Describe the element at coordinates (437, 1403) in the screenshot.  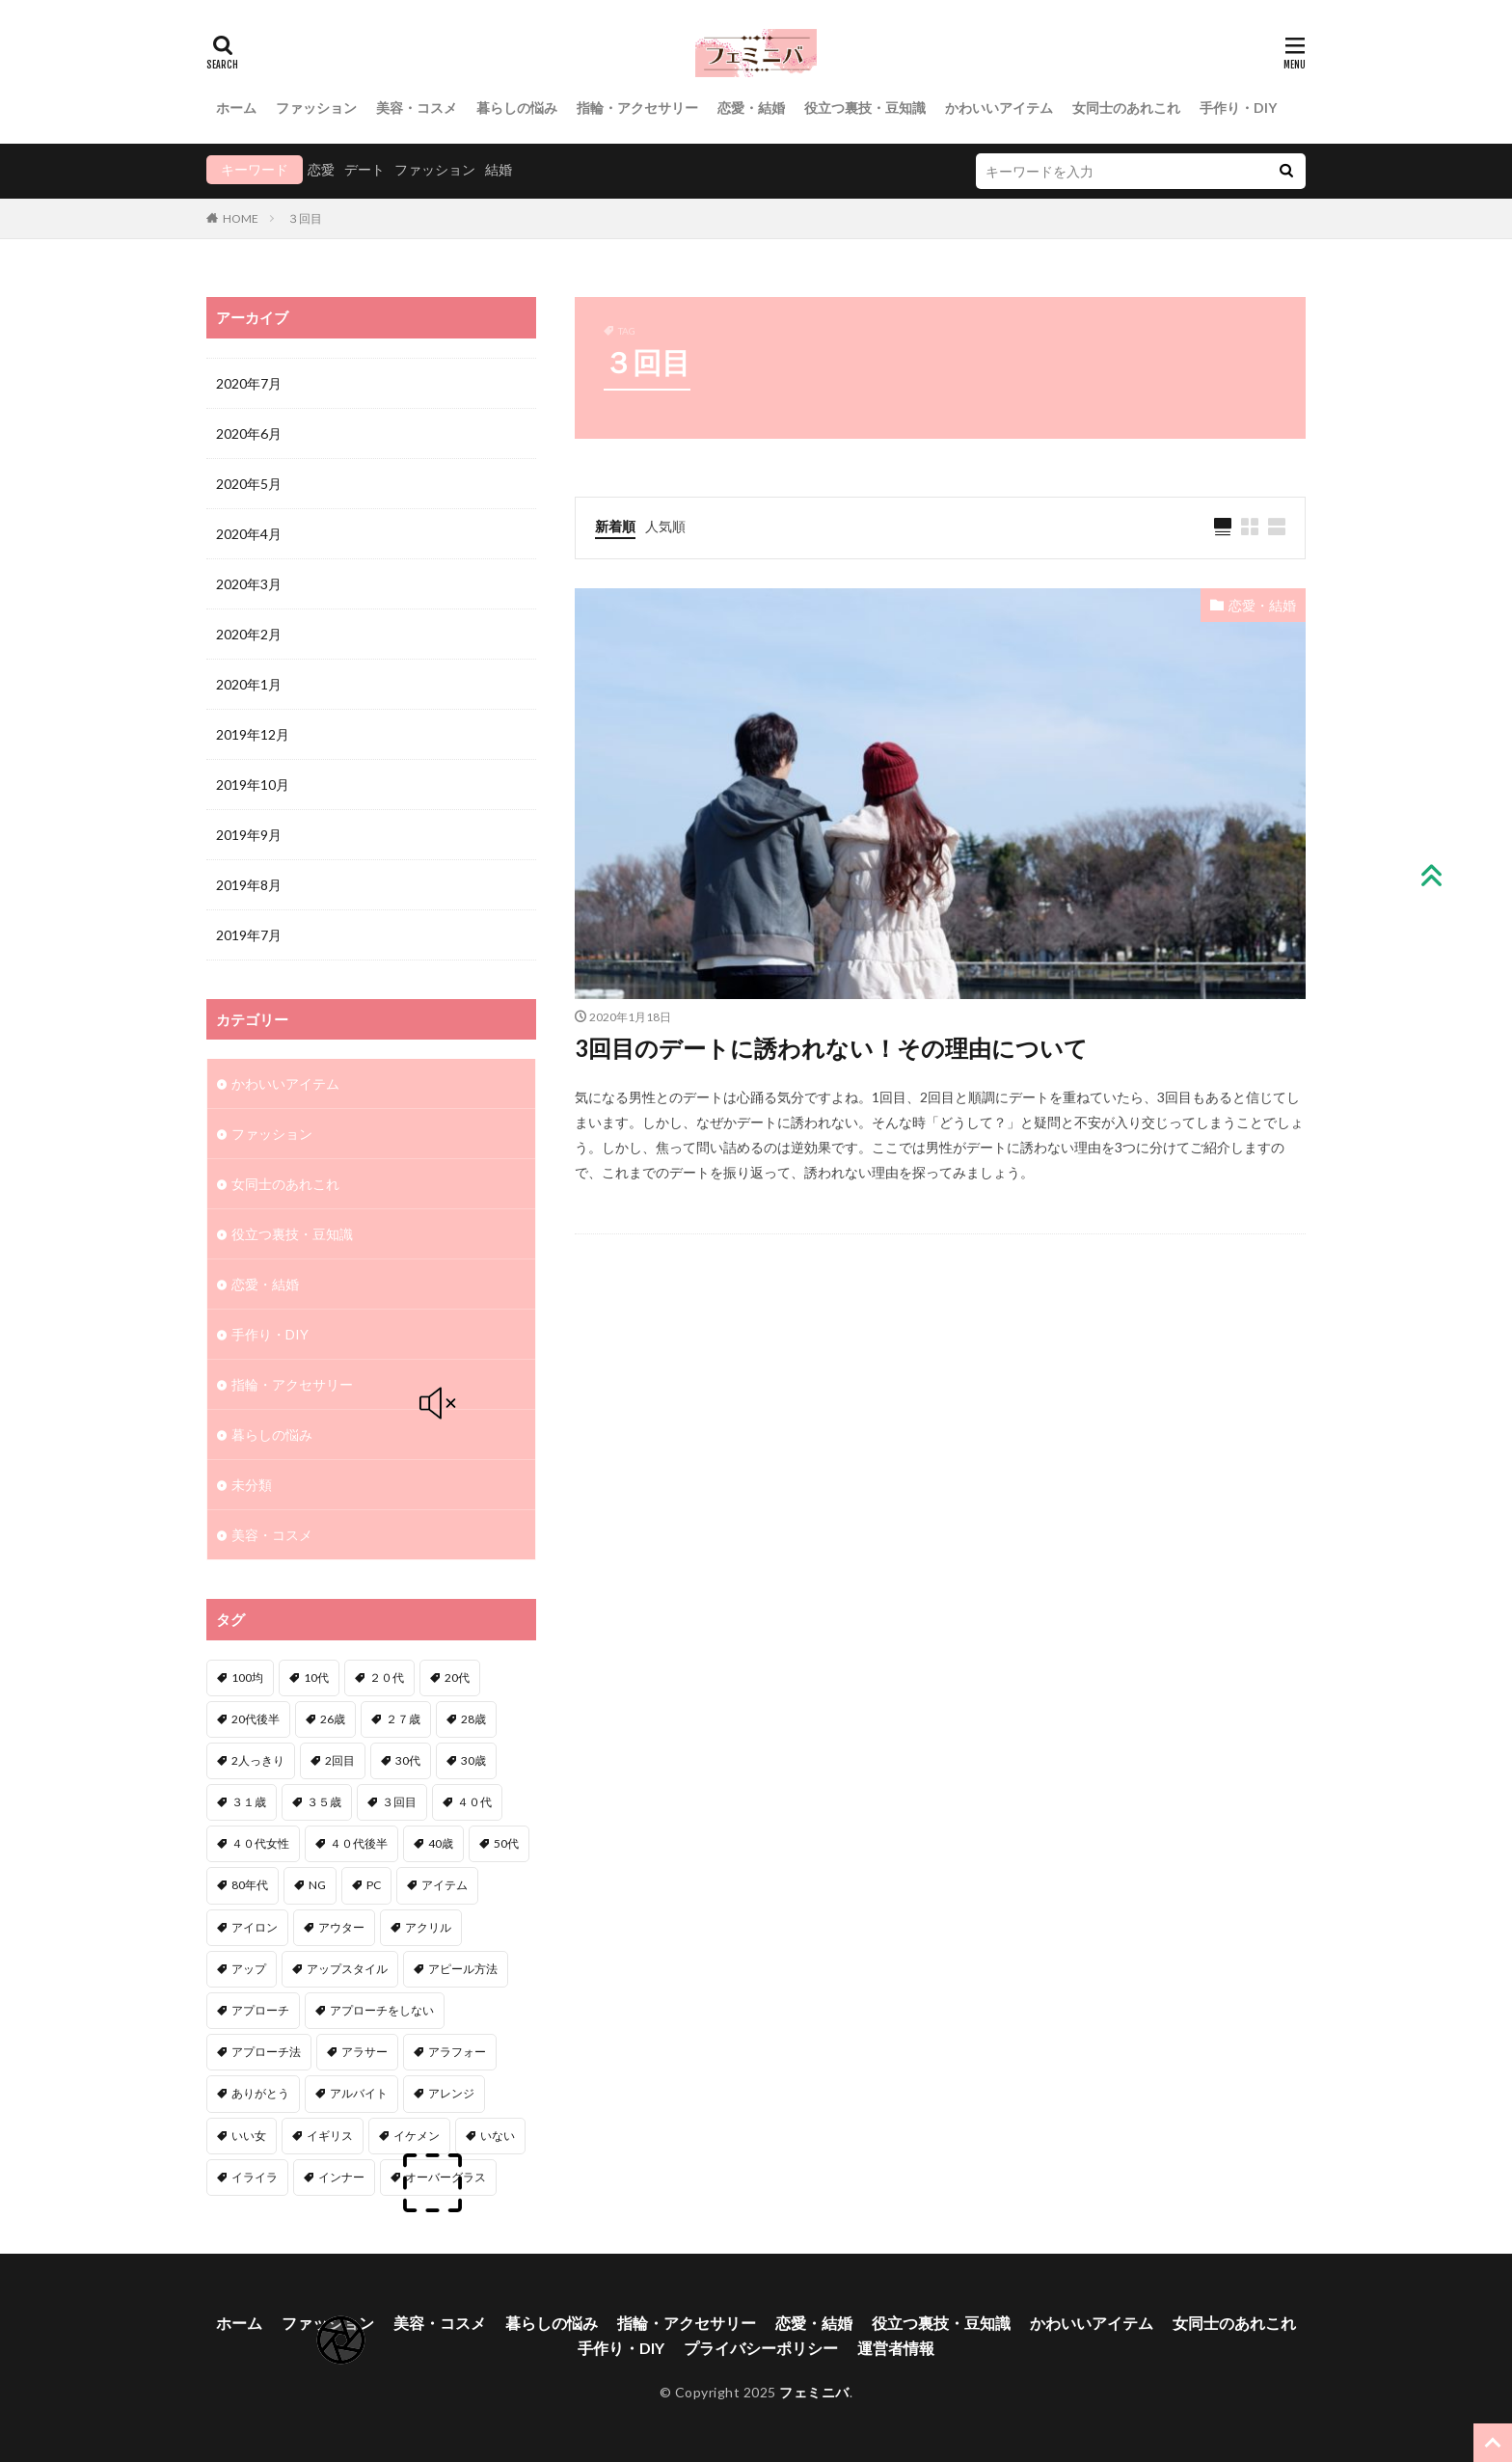
I see `mute audio or sound` at that location.